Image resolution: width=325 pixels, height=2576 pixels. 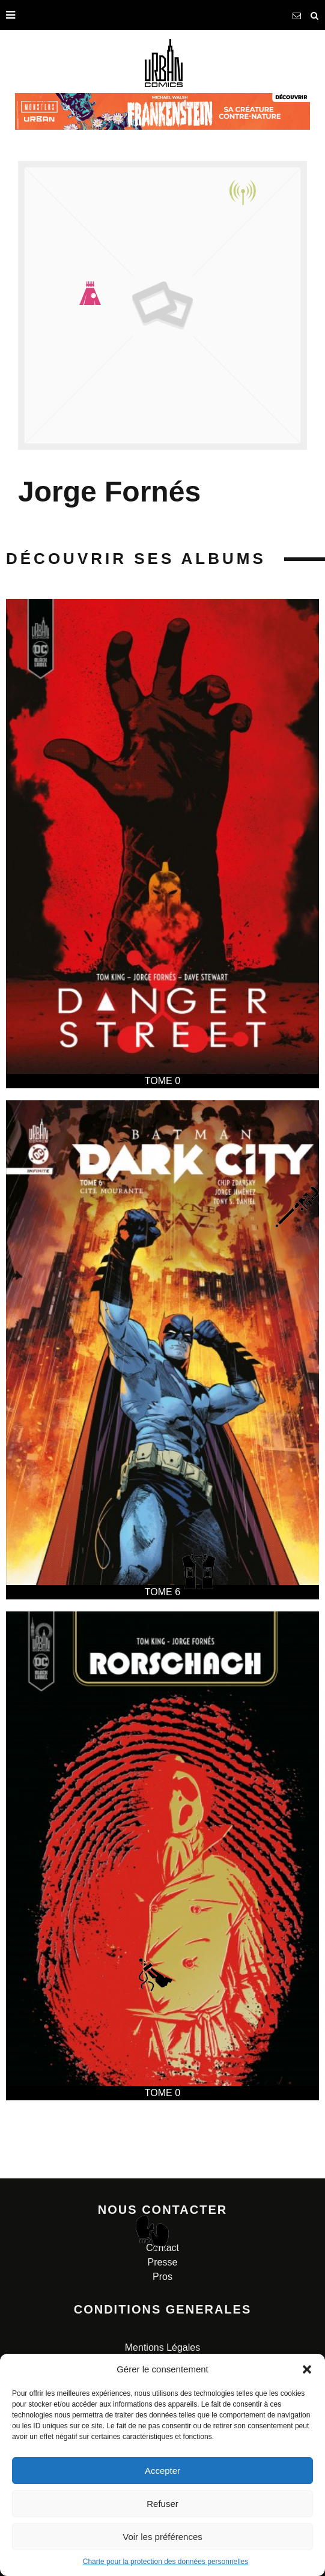 I want to click on select sleeveless jacket for character outfit, so click(x=199, y=1571).